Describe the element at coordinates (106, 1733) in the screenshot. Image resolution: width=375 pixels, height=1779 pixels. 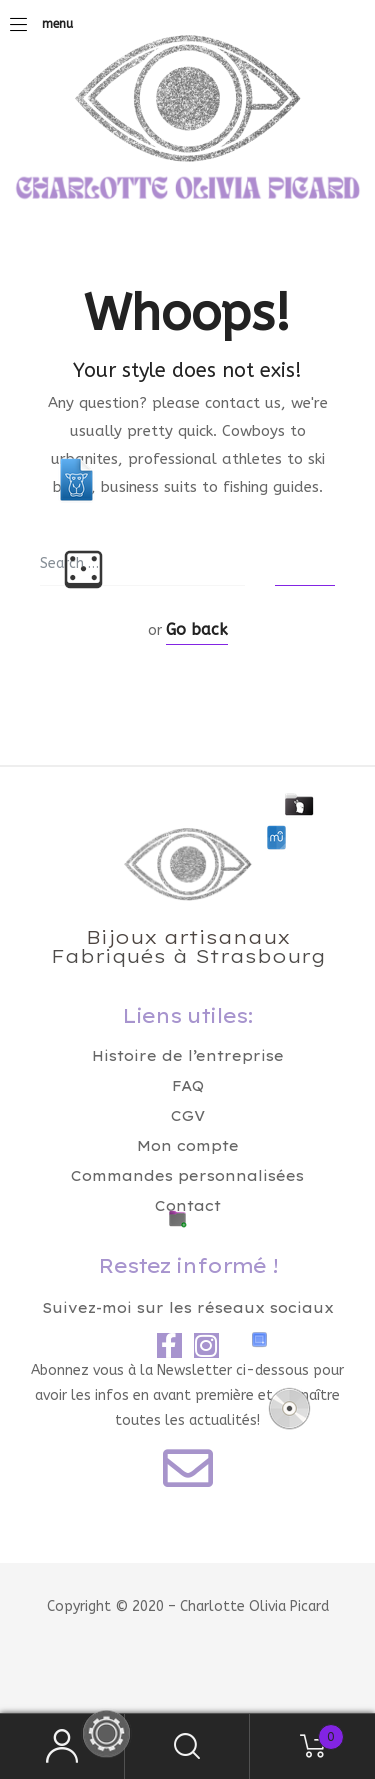
I see `access system settings` at that location.